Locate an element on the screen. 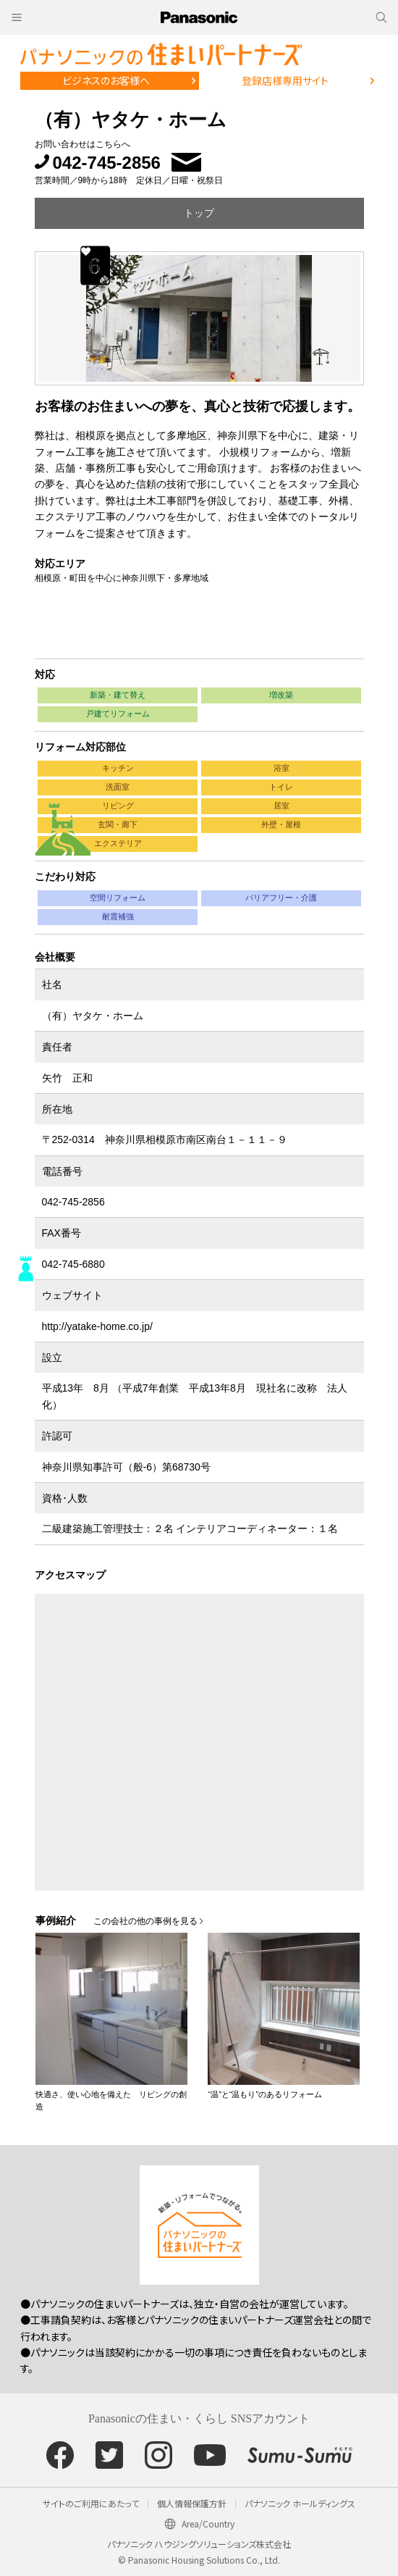  indicates player with highest rank or score is located at coordinates (25, 1268).